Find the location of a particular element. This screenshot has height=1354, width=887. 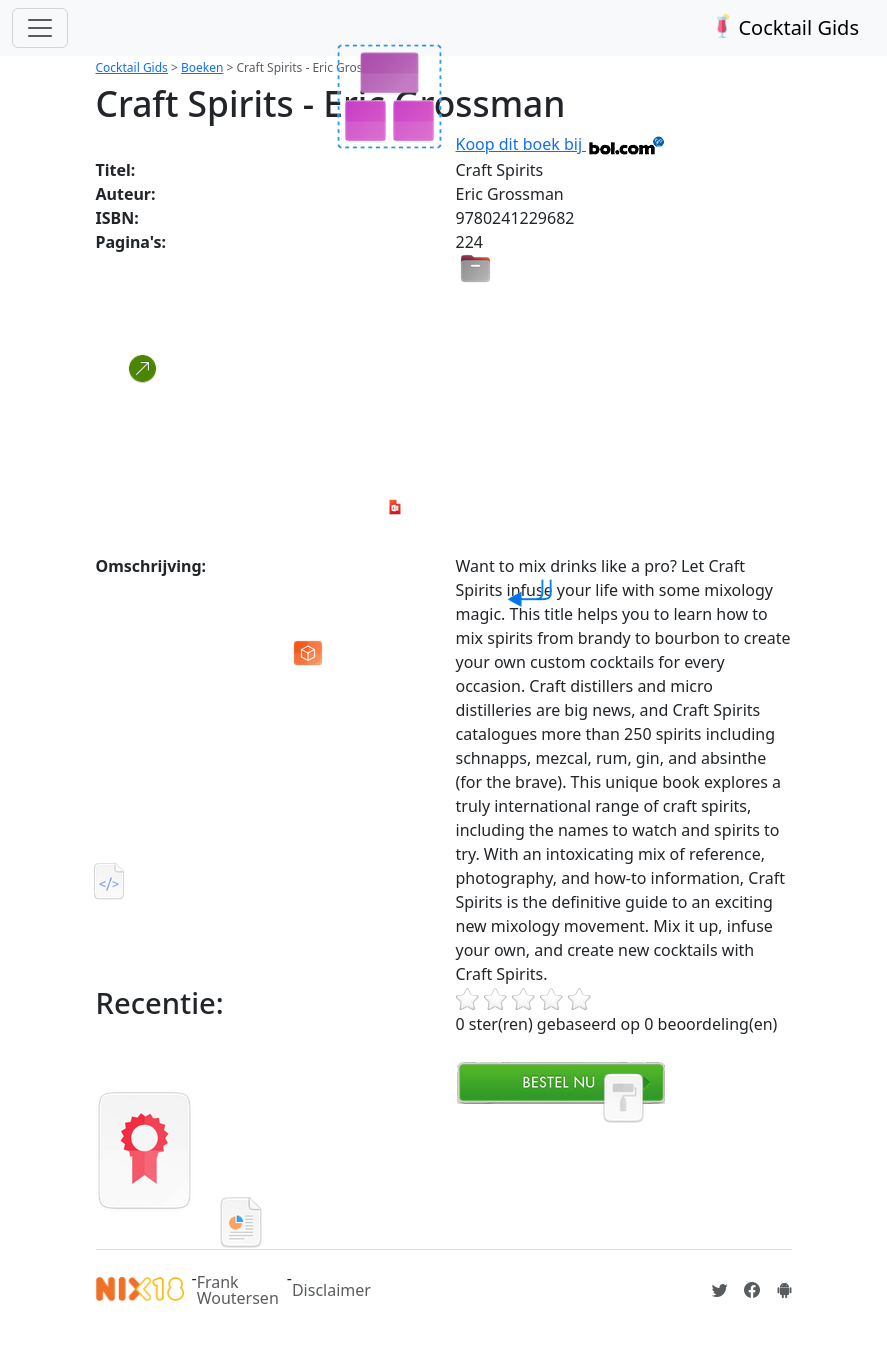

3D model file in STL ASCII format is located at coordinates (308, 652).